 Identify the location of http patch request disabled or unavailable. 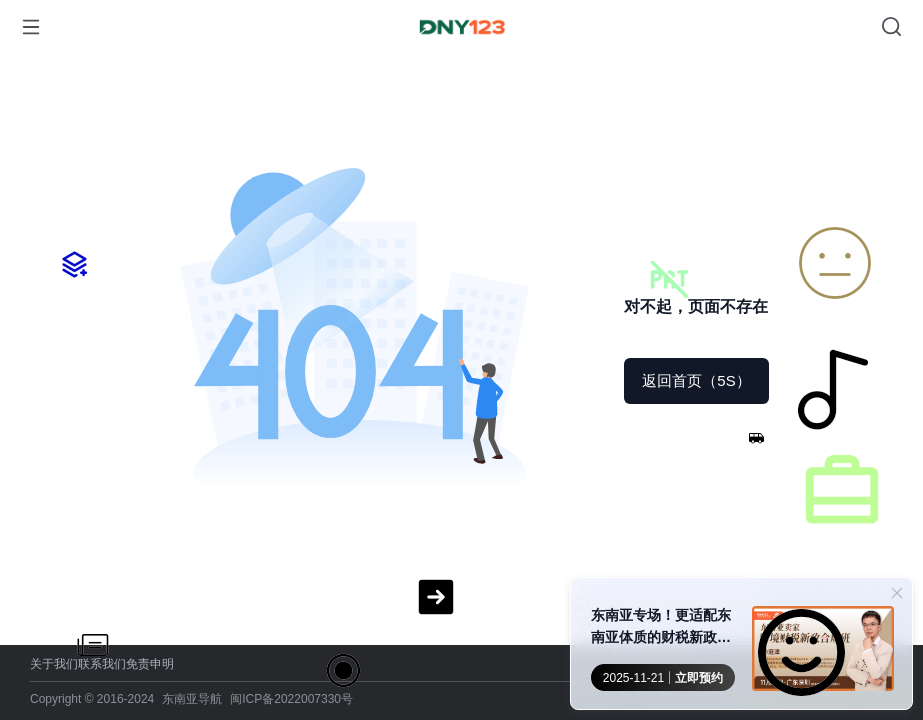
(669, 279).